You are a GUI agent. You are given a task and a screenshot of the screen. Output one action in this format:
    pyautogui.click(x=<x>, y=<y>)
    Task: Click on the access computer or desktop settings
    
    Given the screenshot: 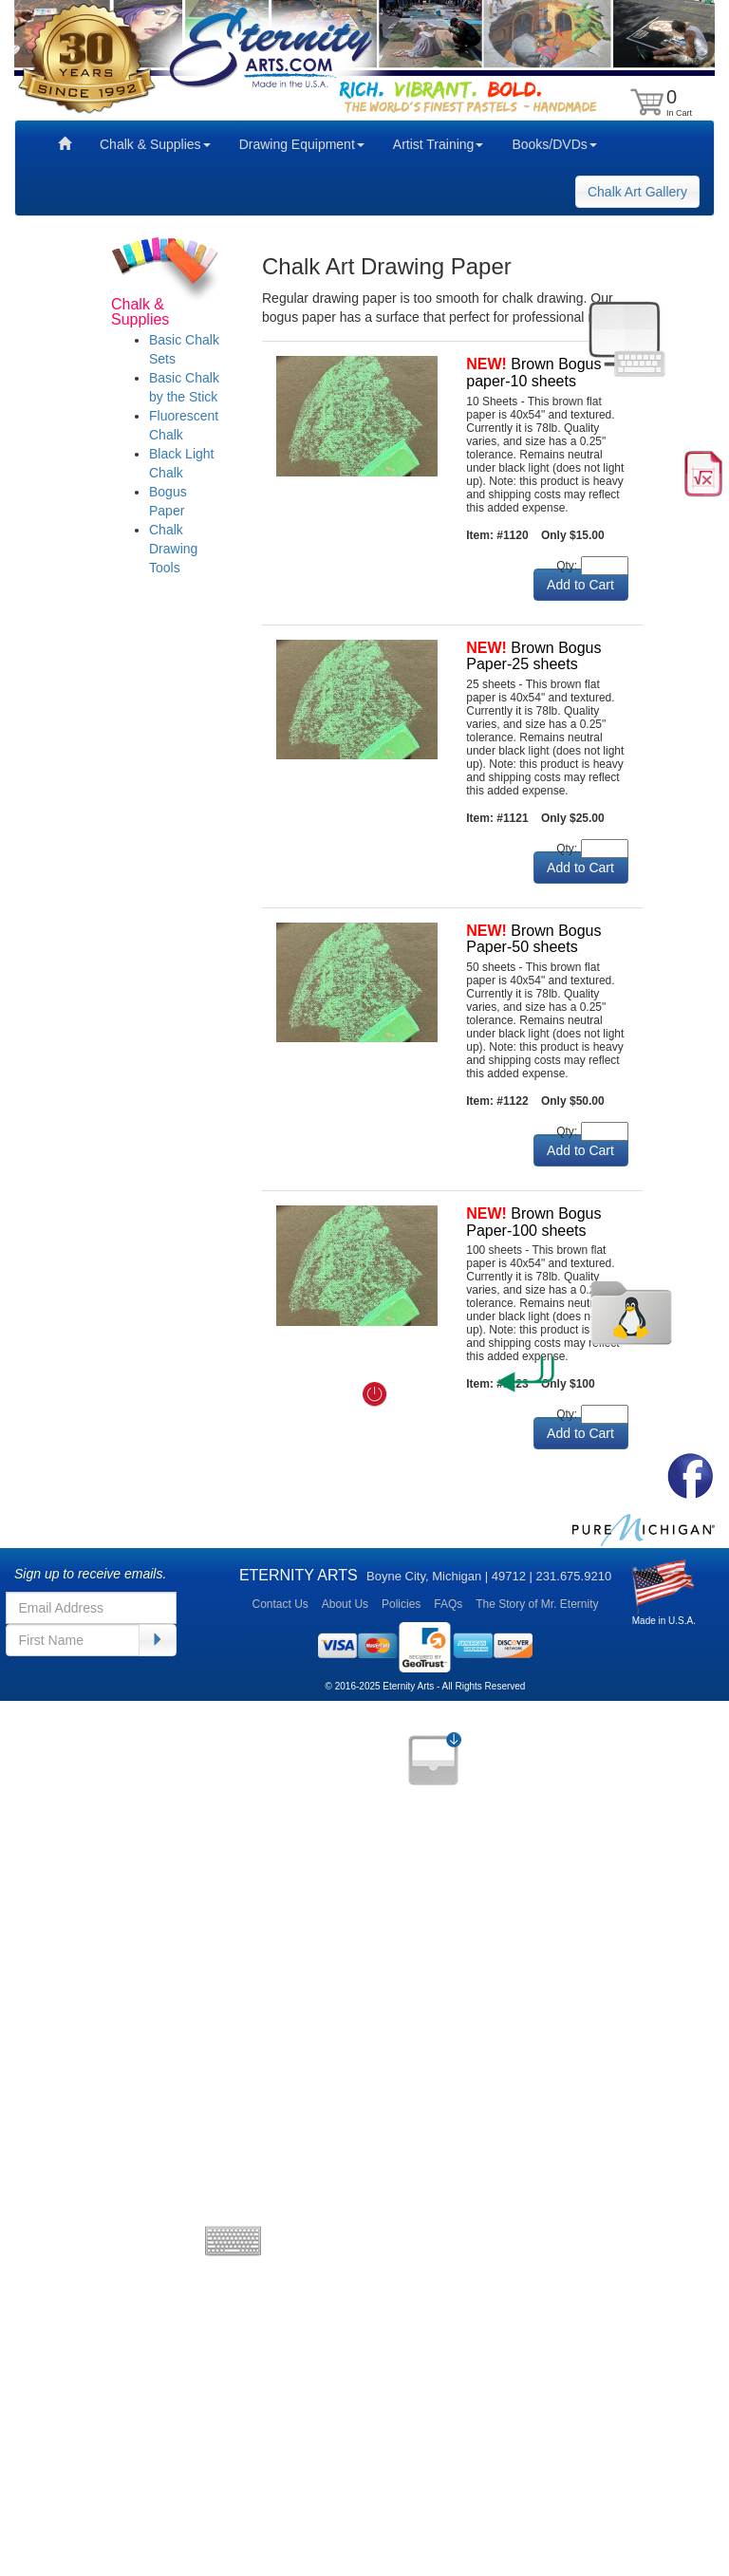 What is the action you would take?
    pyautogui.click(x=626, y=338)
    